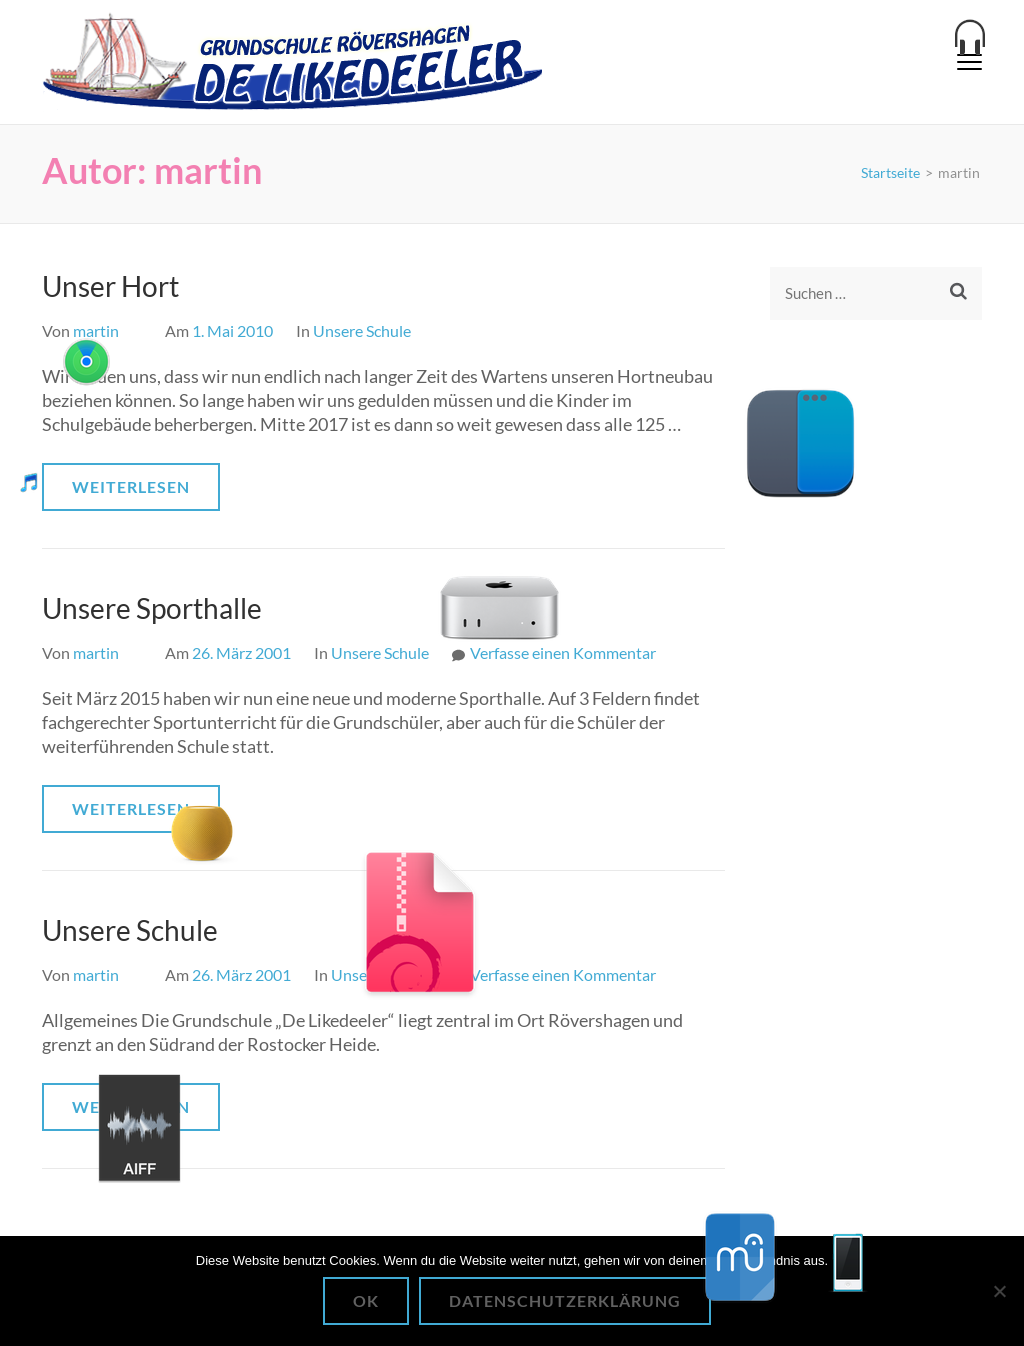  I want to click on access HomePod mini settings, so click(202, 839).